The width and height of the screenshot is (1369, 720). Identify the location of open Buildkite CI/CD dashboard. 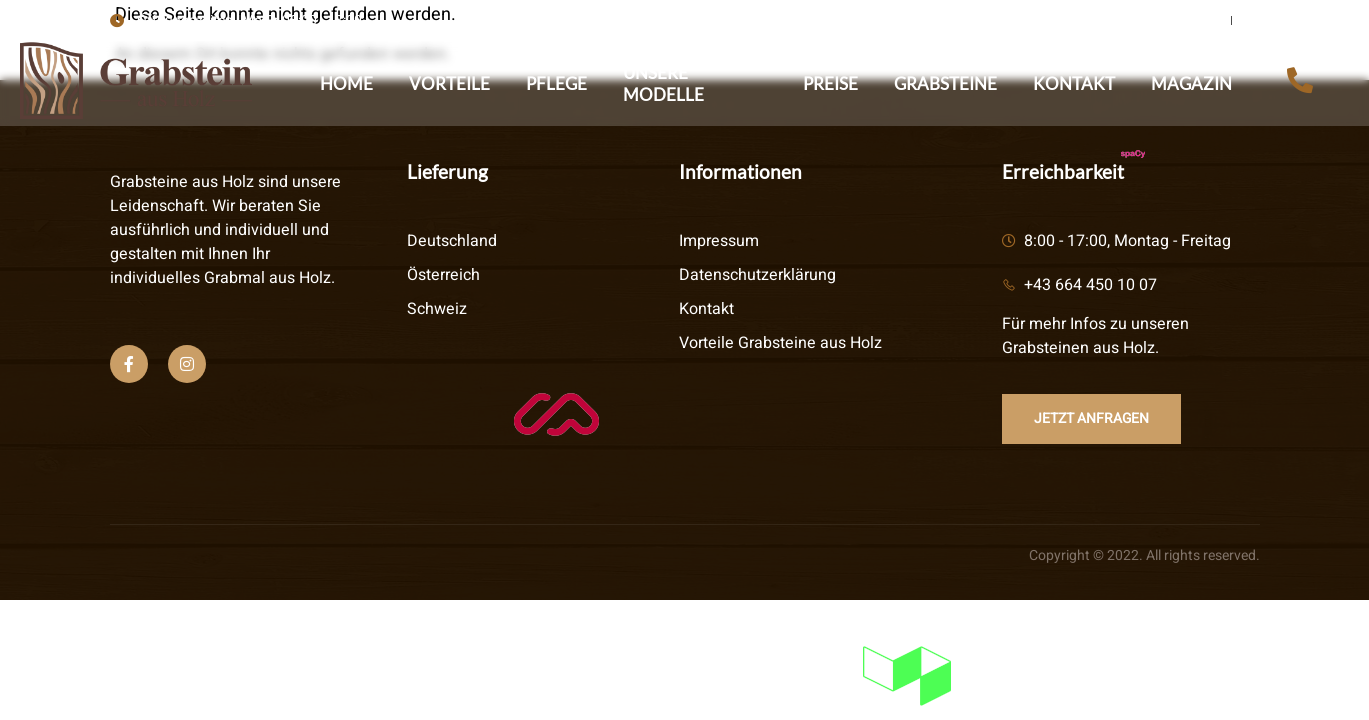
(907, 676).